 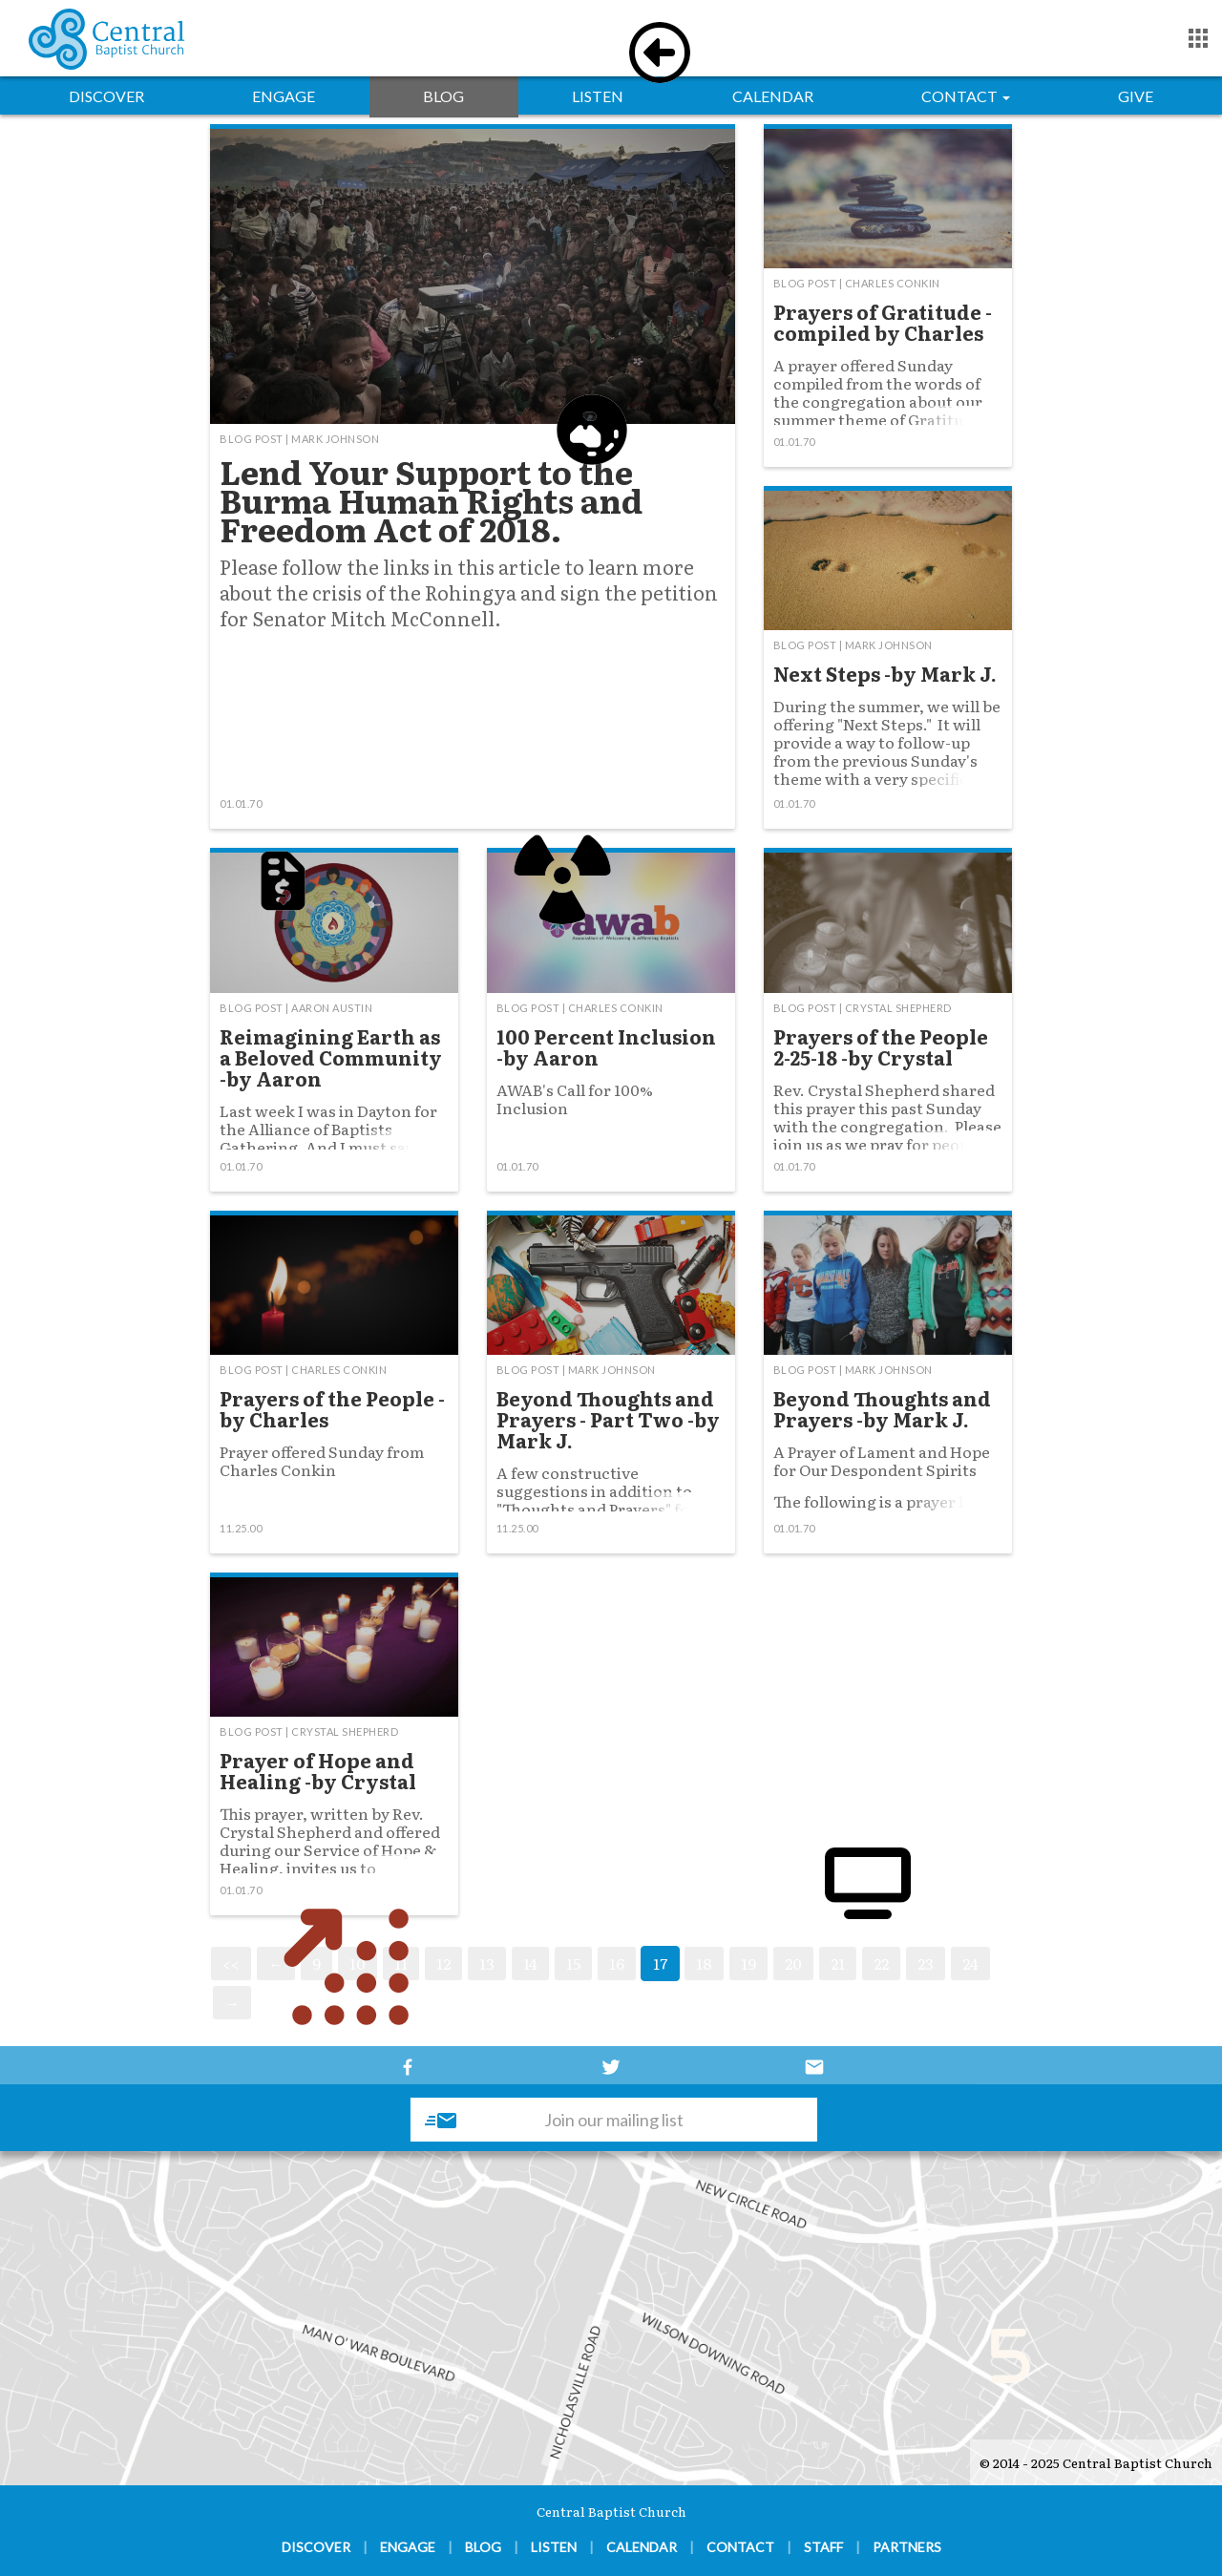 I want to click on indicates radioactive or hazardous material warning, so click(x=562, y=876).